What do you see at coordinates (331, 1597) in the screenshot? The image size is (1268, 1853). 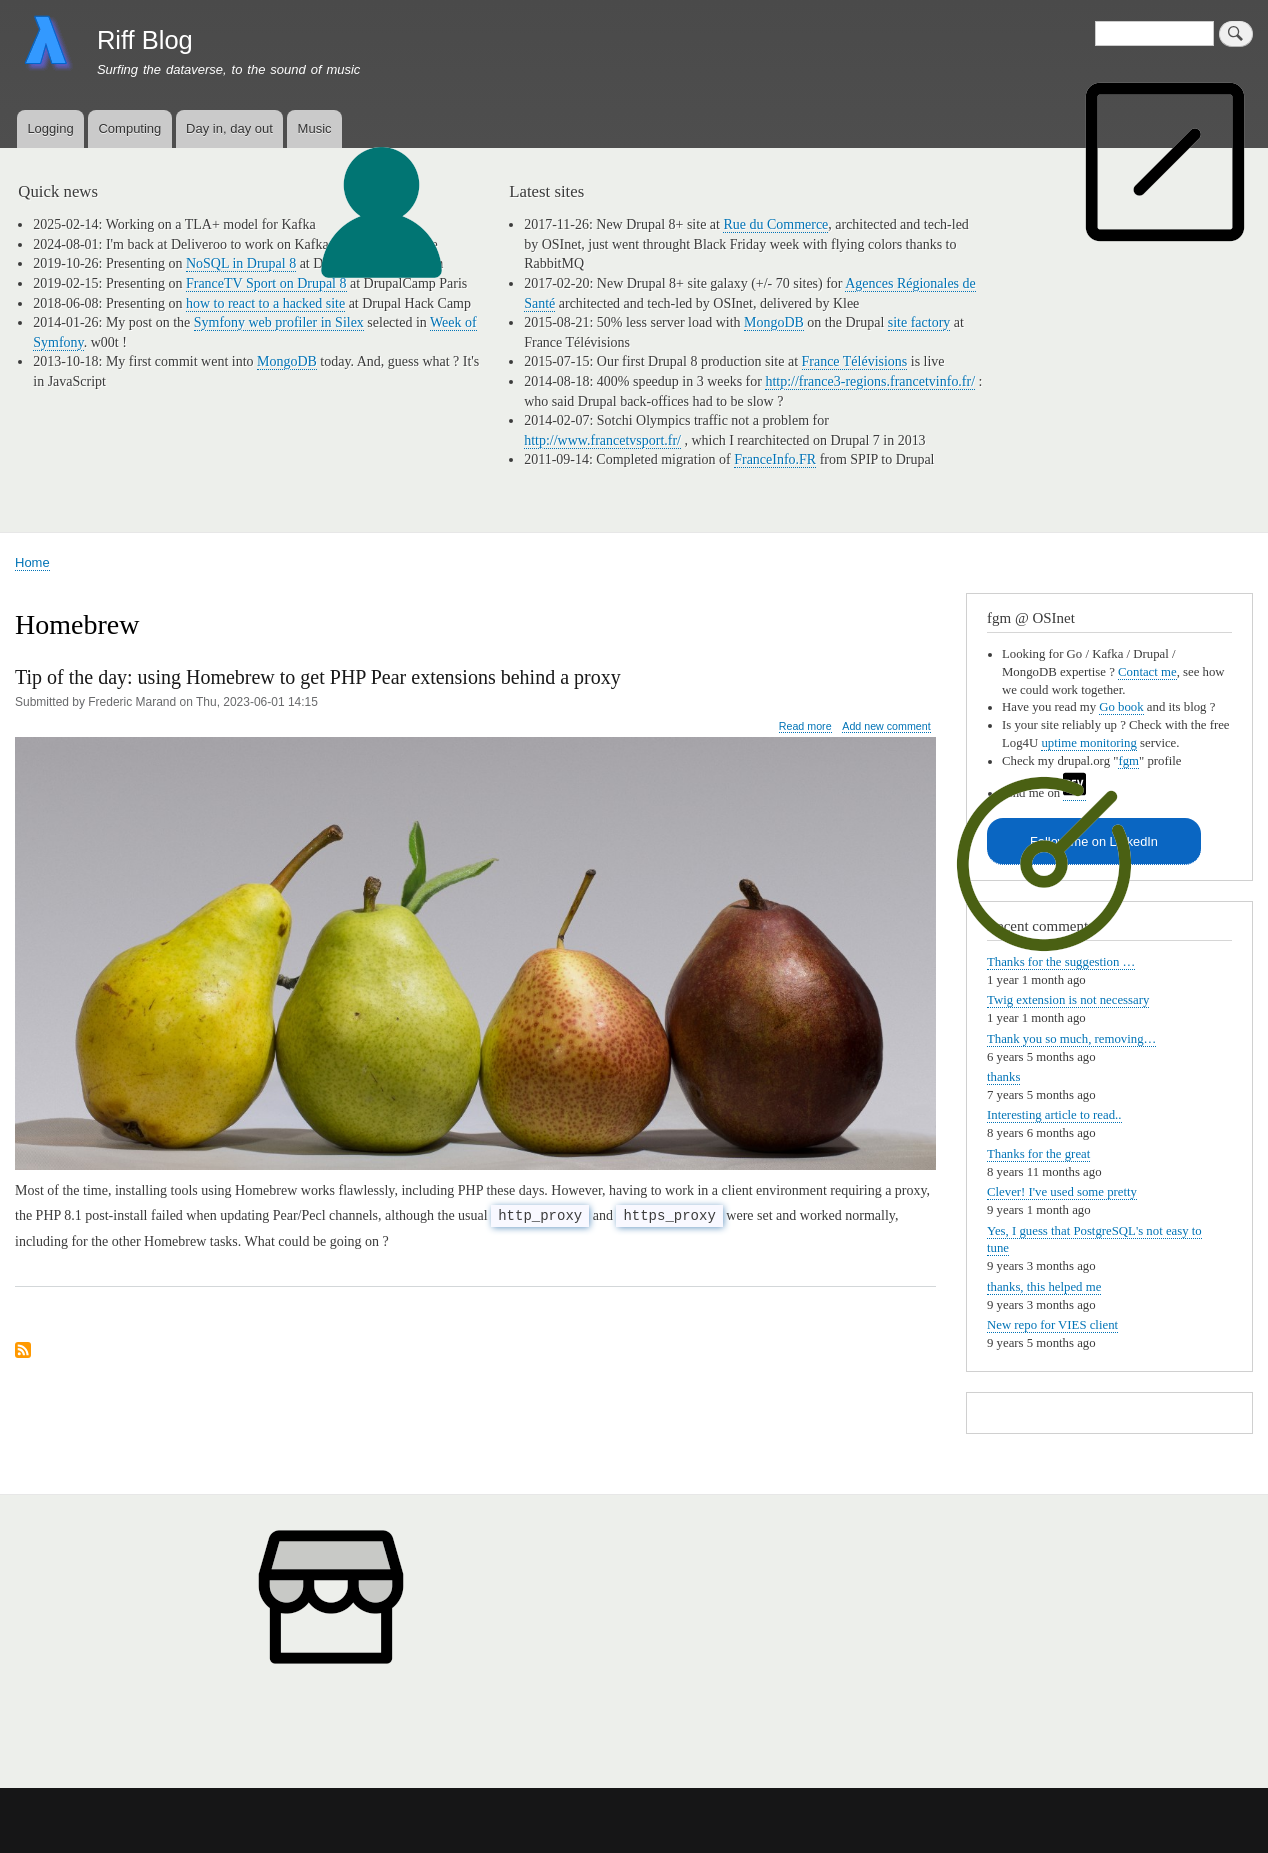 I see `access the online store or marketplace` at bounding box center [331, 1597].